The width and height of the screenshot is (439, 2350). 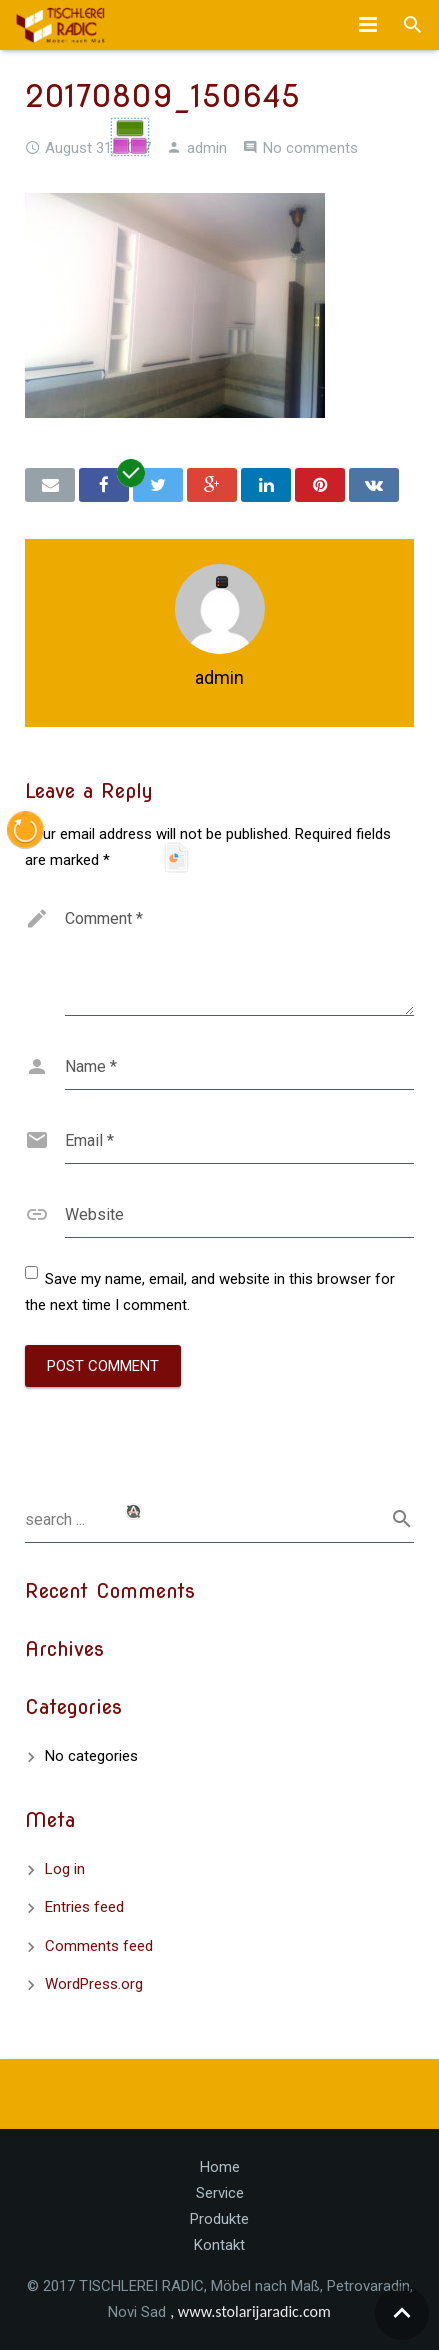 What do you see at coordinates (222, 582) in the screenshot?
I see `open the reminders app` at bounding box center [222, 582].